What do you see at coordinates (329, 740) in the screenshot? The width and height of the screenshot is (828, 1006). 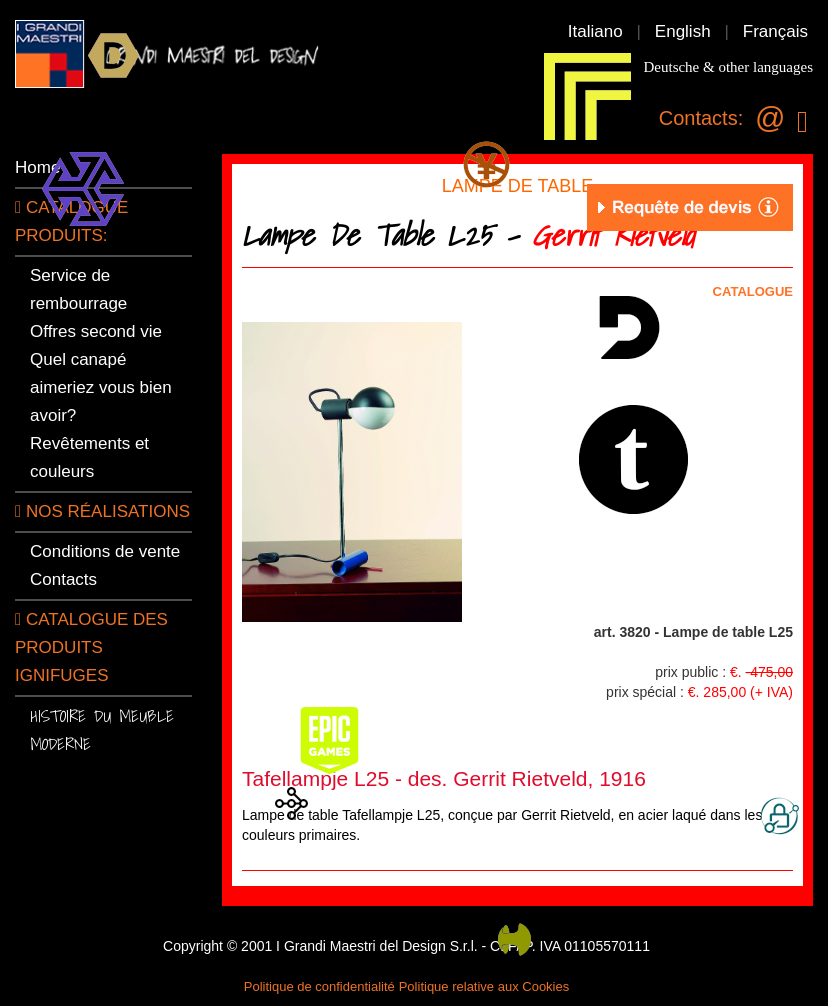 I see `open the Epic Games launcher` at bounding box center [329, 740].